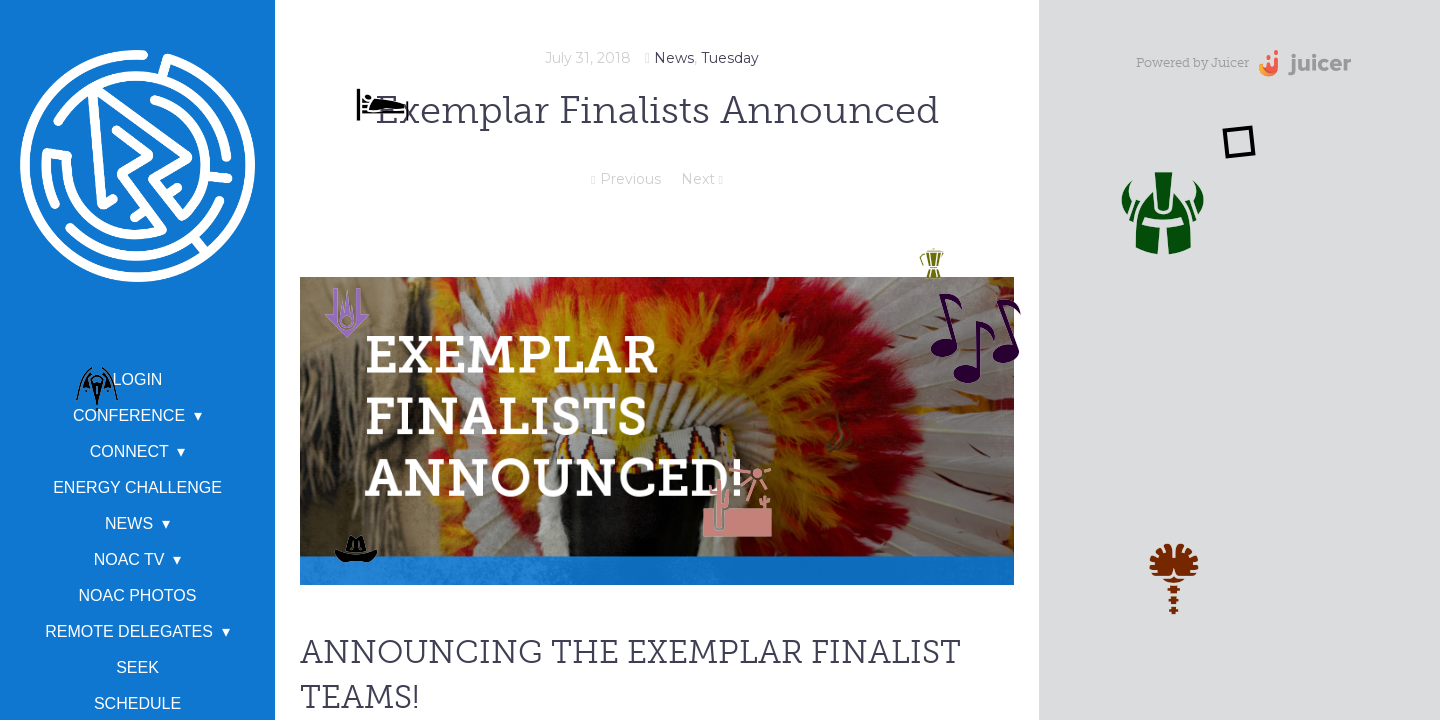 The width and height of the screenshot is (1440, 720). What do you see at coordinates (933, 263) in the screenshot?
I see `browse coffee brewing recipes` at bounding box center [933, 263].